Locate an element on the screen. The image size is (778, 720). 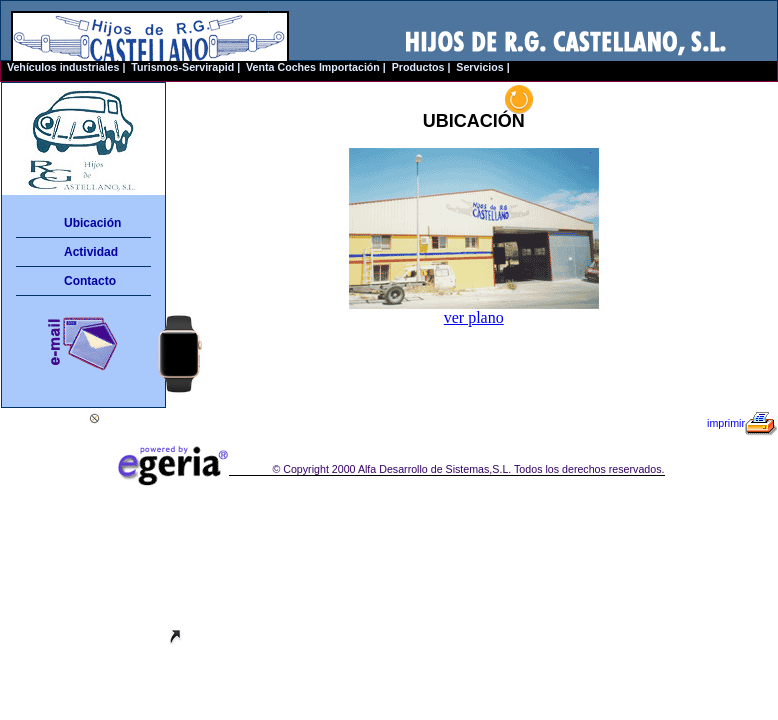
indicates a read-only folder with restricted write access is located at coordinates (76, 404).